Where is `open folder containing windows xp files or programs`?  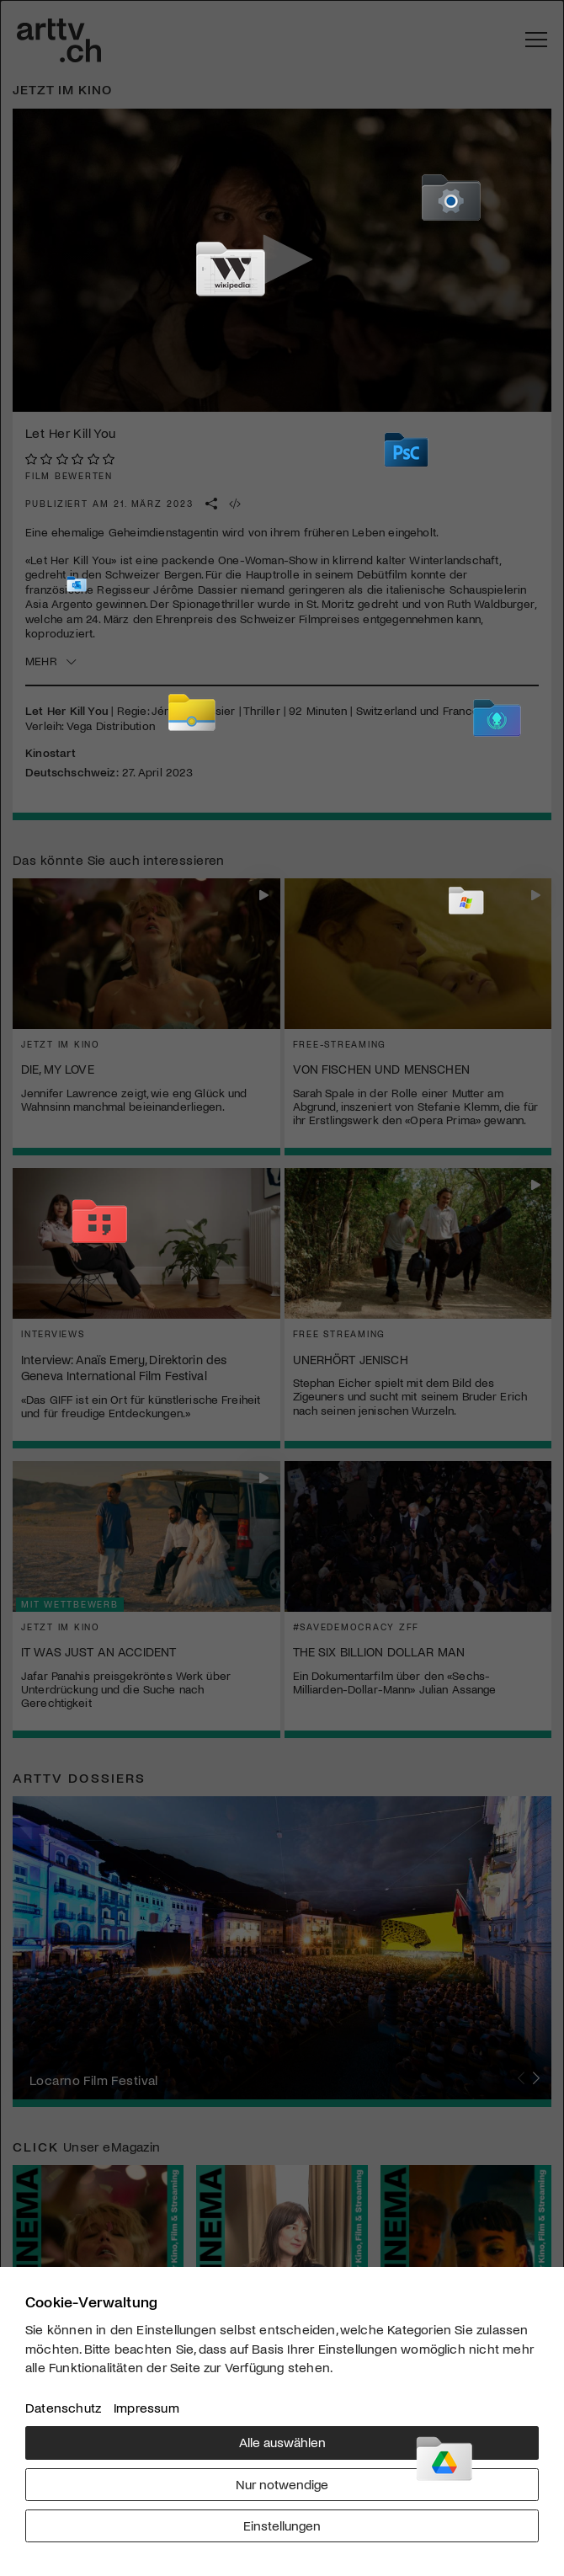
open folder containing windows xp files or programs is located at coordinates (466, 901).